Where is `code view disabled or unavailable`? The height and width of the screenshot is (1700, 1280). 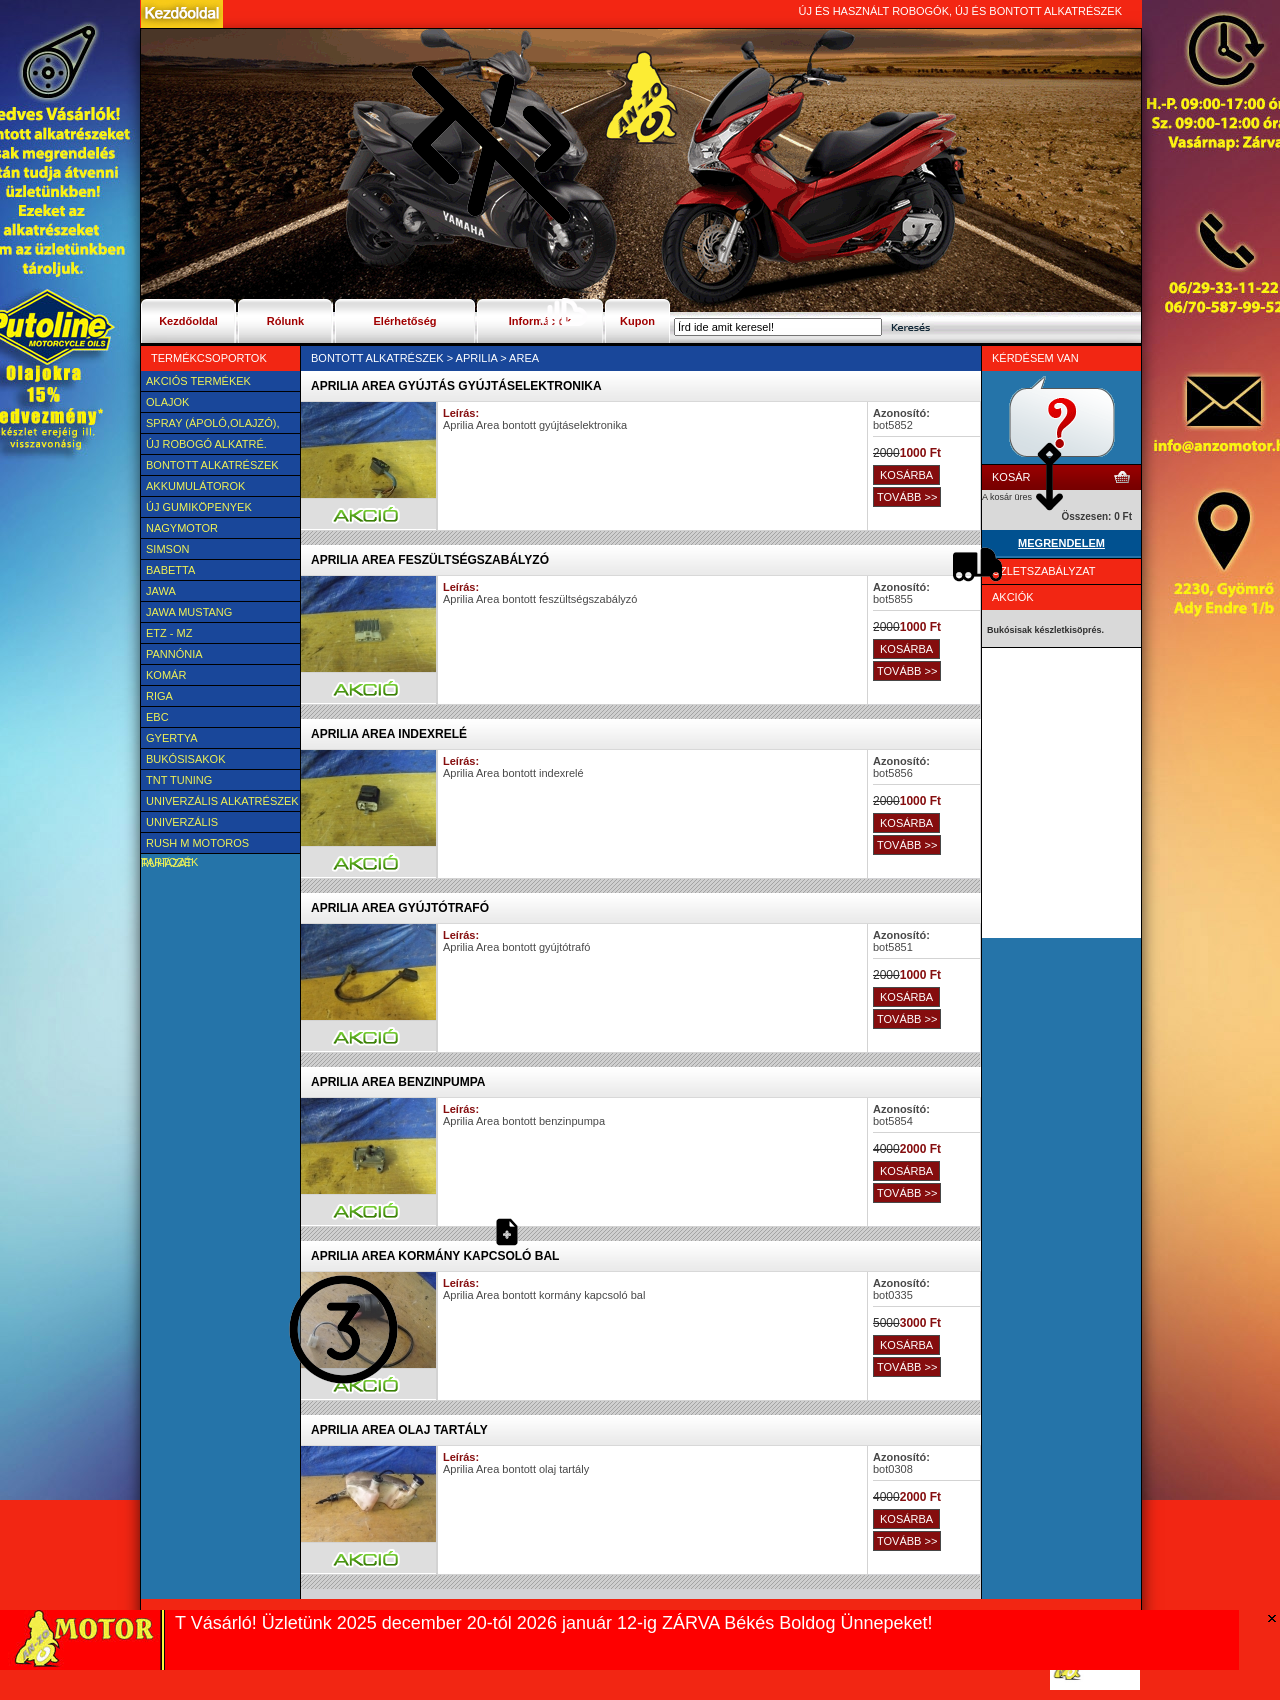
code view disabled or unavailable is located at coordinates (491, 145).